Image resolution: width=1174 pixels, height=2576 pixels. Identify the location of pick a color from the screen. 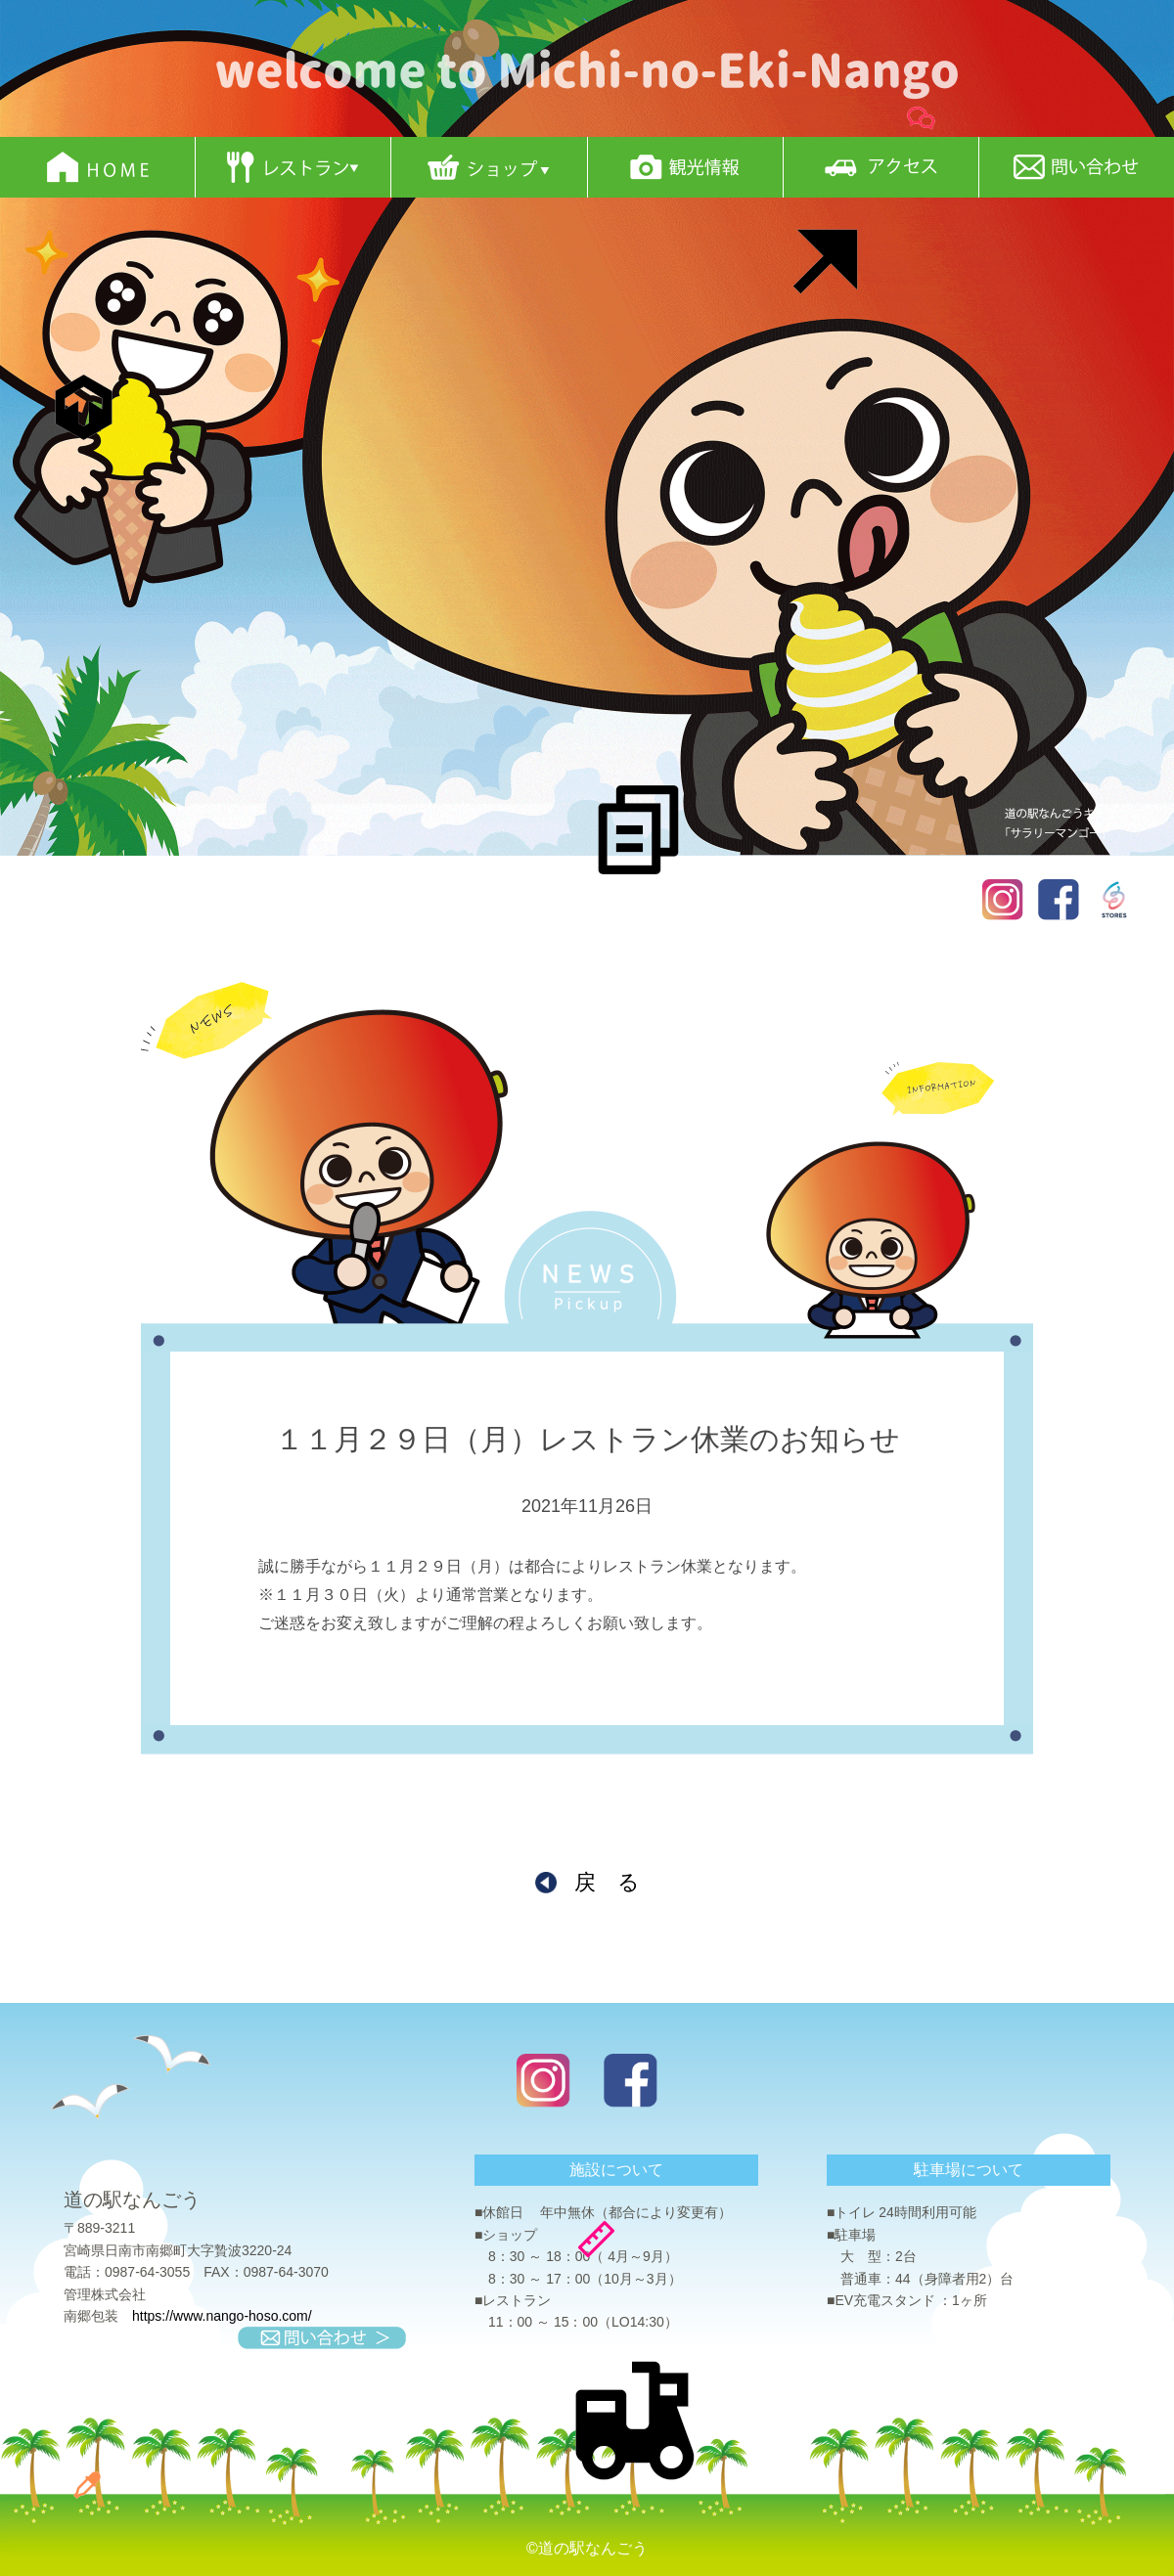
(87, 2485).